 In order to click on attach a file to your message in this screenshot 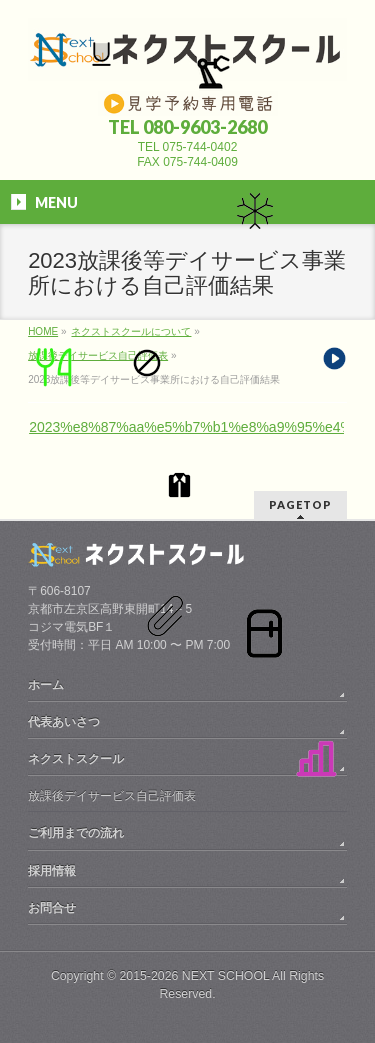, I will do `click(166, 616)`.